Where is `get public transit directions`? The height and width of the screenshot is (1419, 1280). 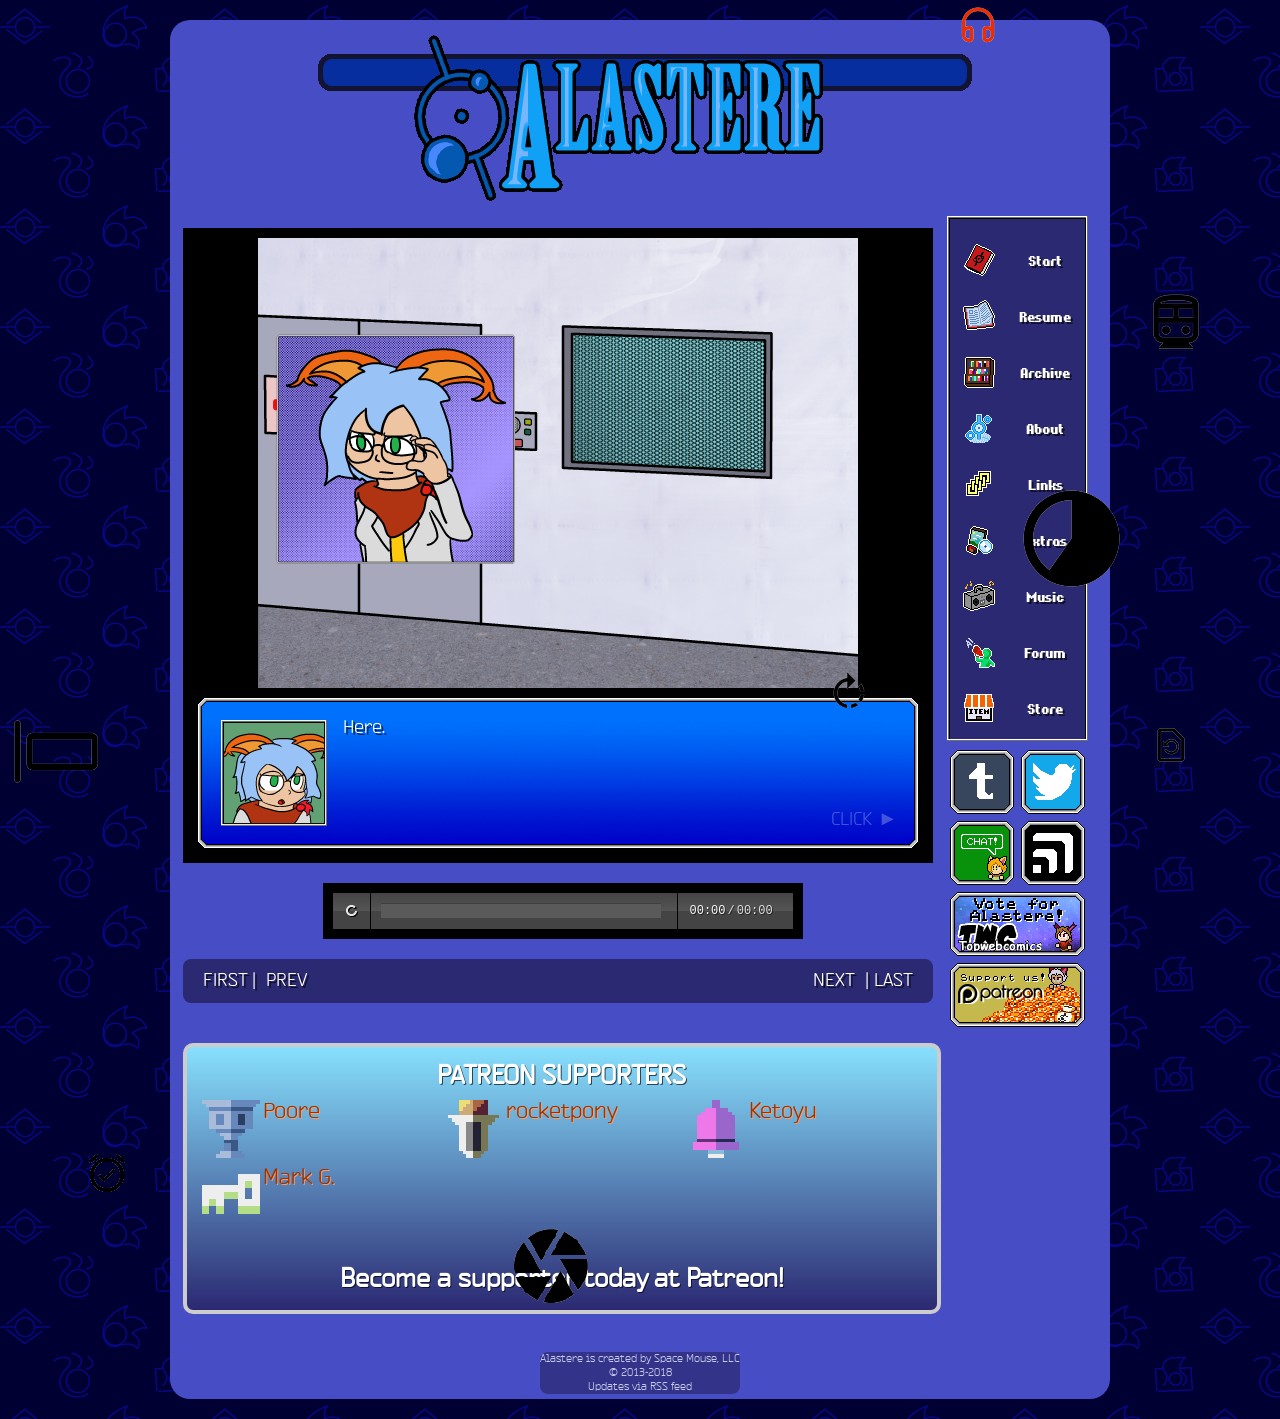 get public transit directions is located at coordinates (1176, 323).